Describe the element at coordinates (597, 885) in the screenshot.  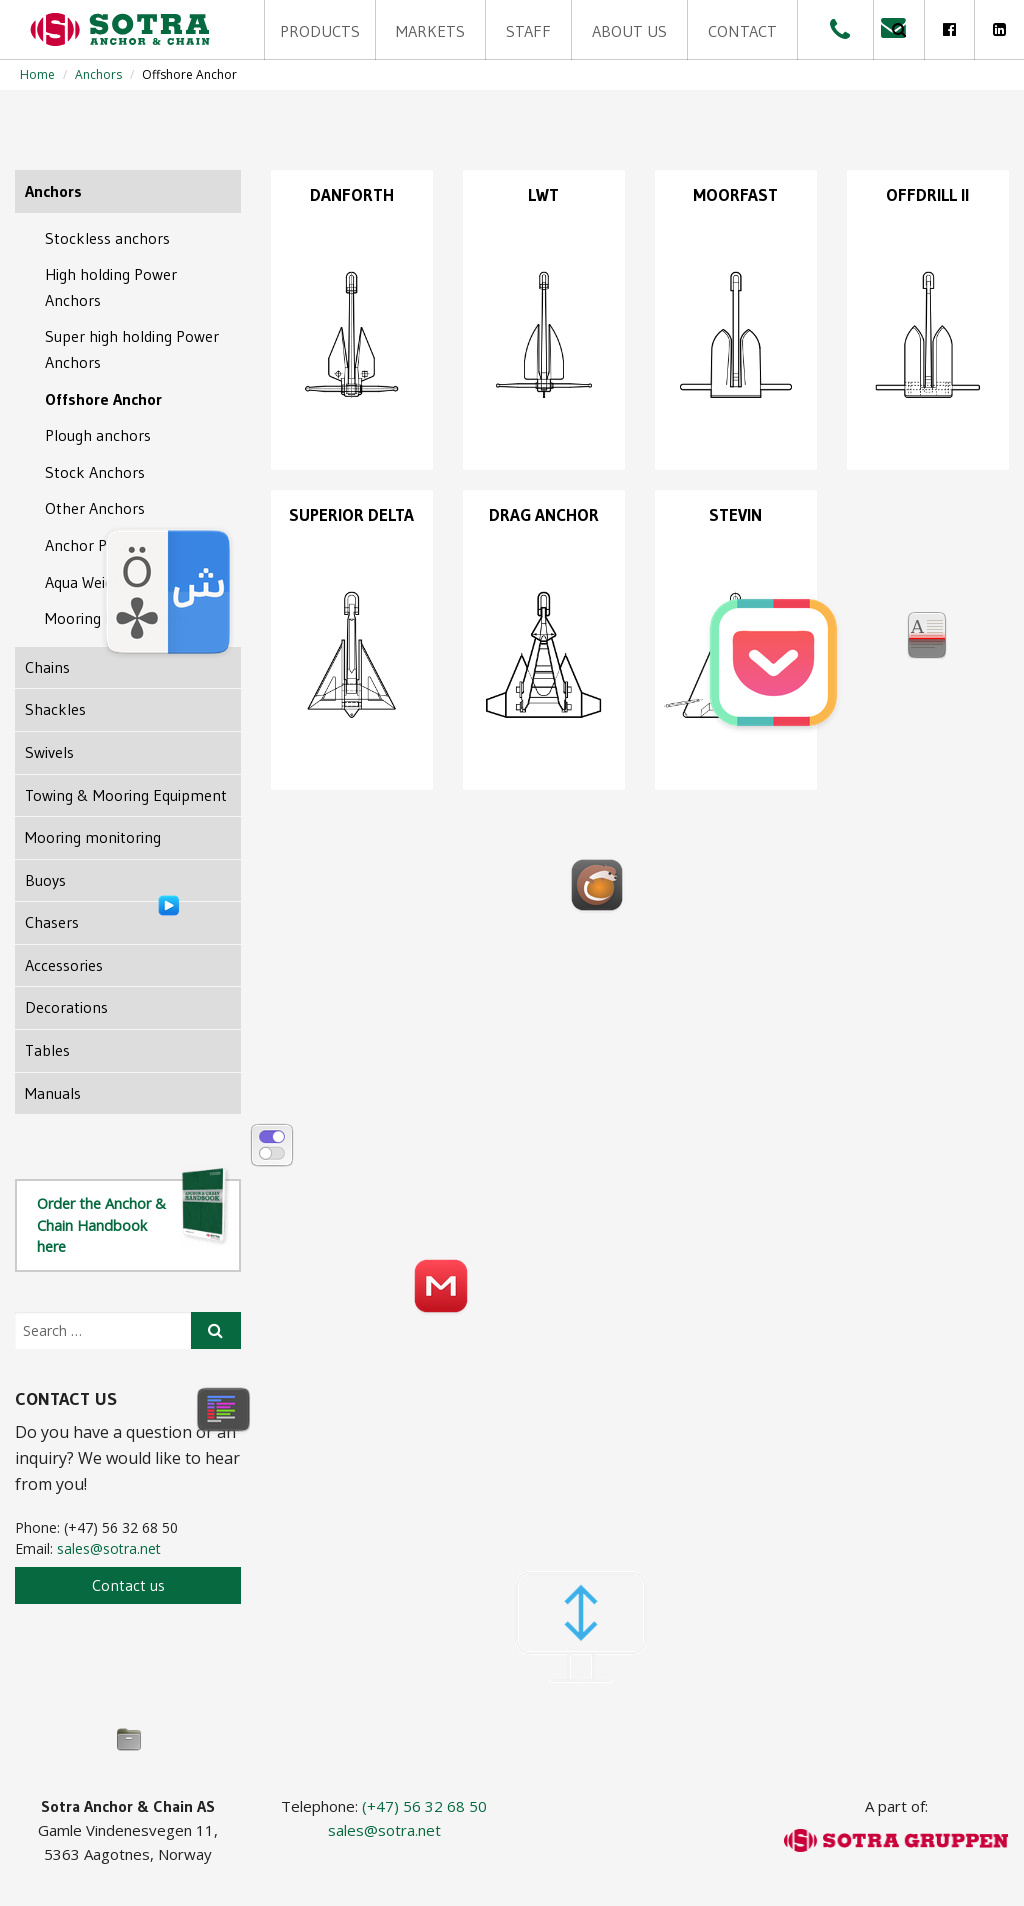
I see `open lutris gaming platform` at that location.